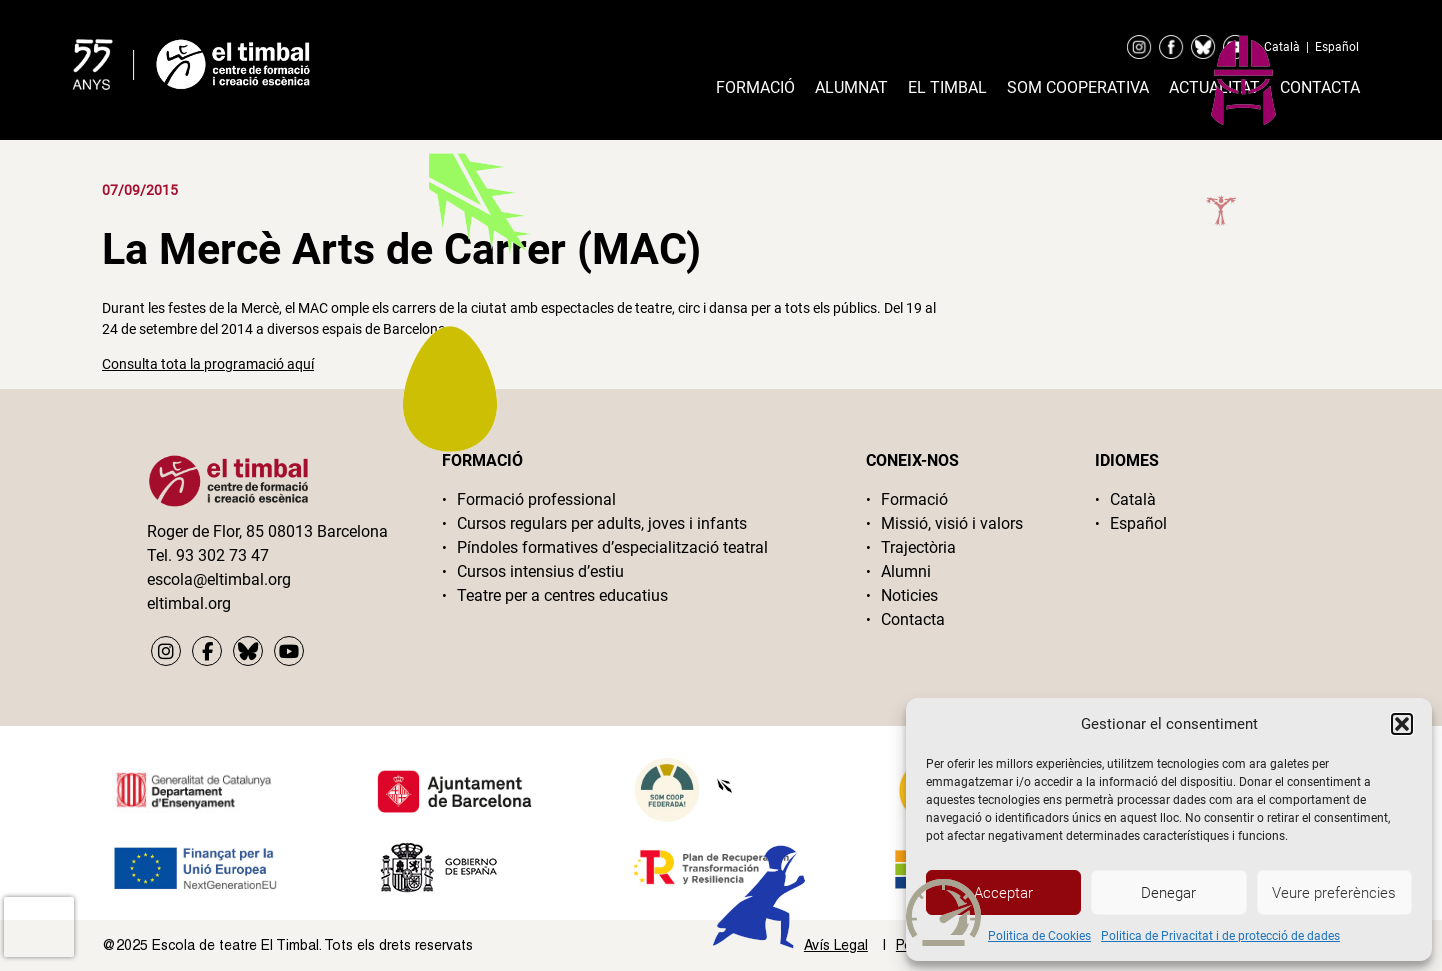 This screenshot has height=971, width=1442. Describe the element at coordinates (759, 897) in the screenshot. I see `select rogue or assassin character class` at that location.